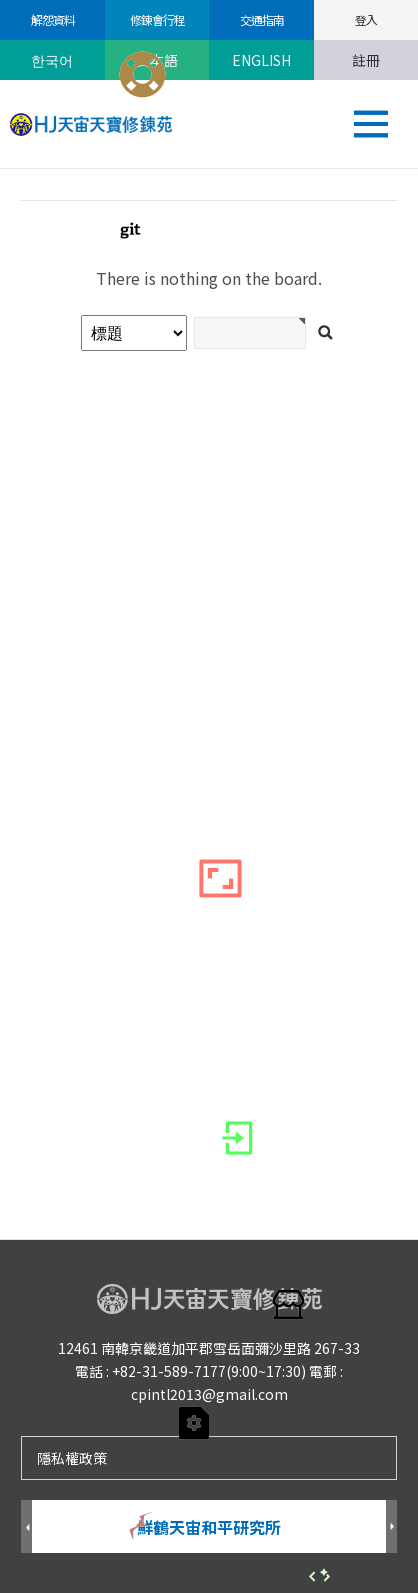 The image size is (418, 1593). I want to click on git version control system logo, so click(130, 230).